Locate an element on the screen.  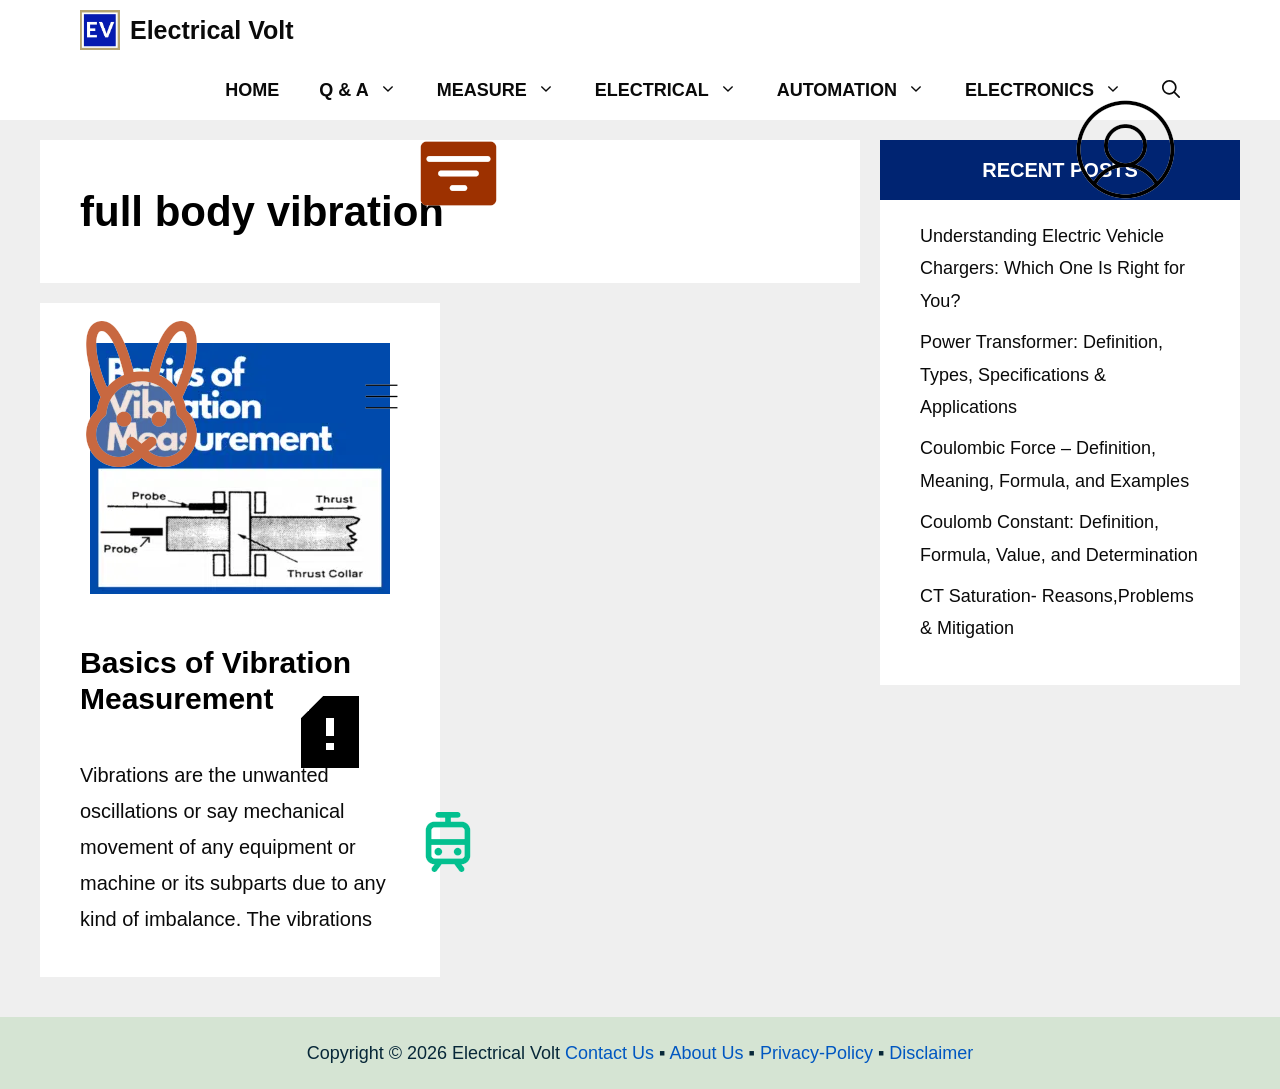
access pet or animal-related features is located at coordinates (141, 396).